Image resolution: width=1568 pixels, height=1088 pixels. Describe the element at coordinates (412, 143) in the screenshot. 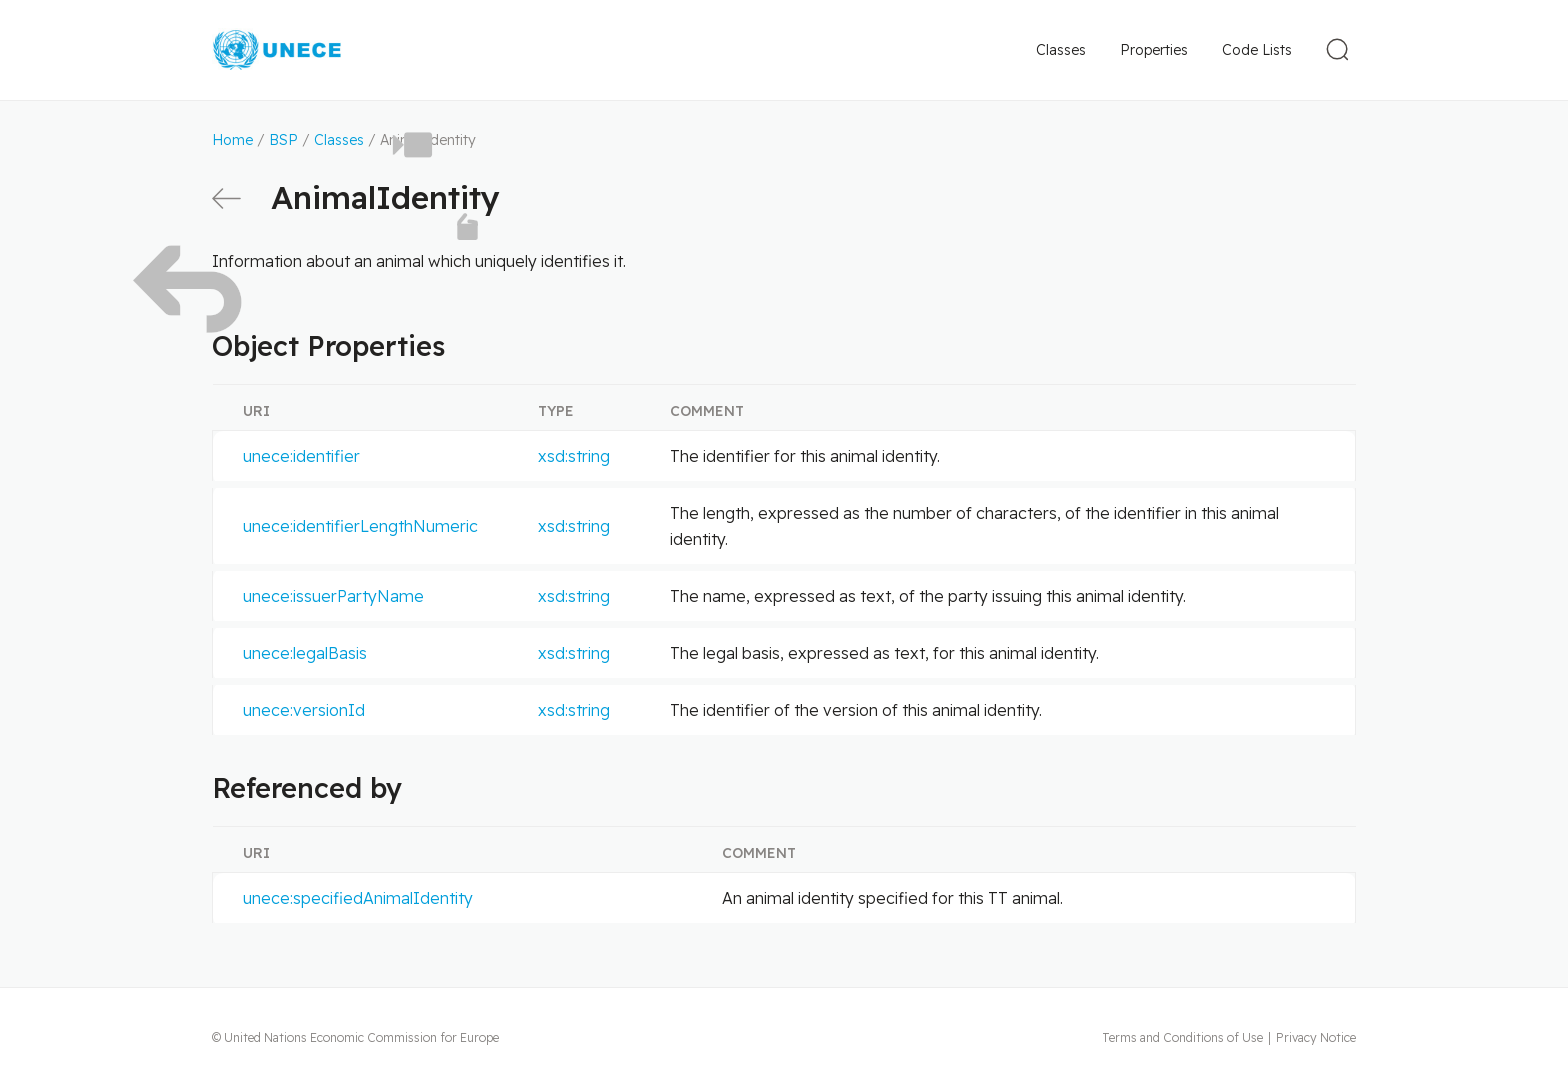

I see `access webcam or video camera settings` at that location.